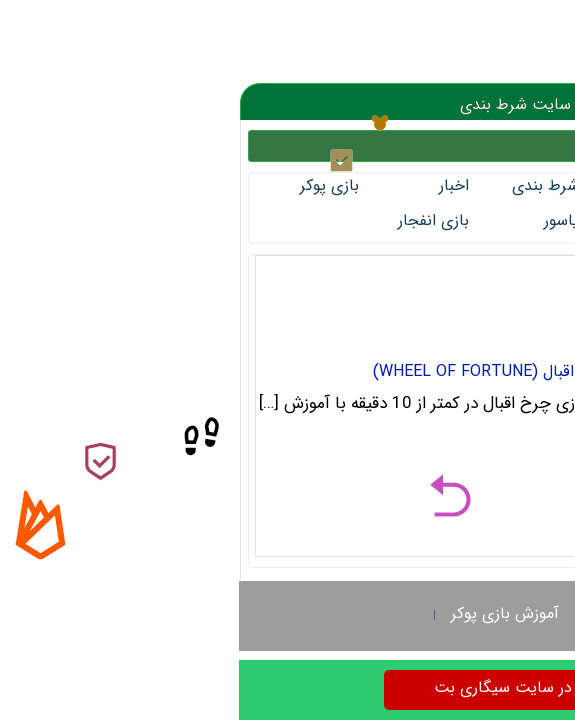 The height and width of the screenshot is (720, 575). Describe the element at coordinates (200, 436) in the screenshot. I see `view walking directions or pedestrian route` at that location.